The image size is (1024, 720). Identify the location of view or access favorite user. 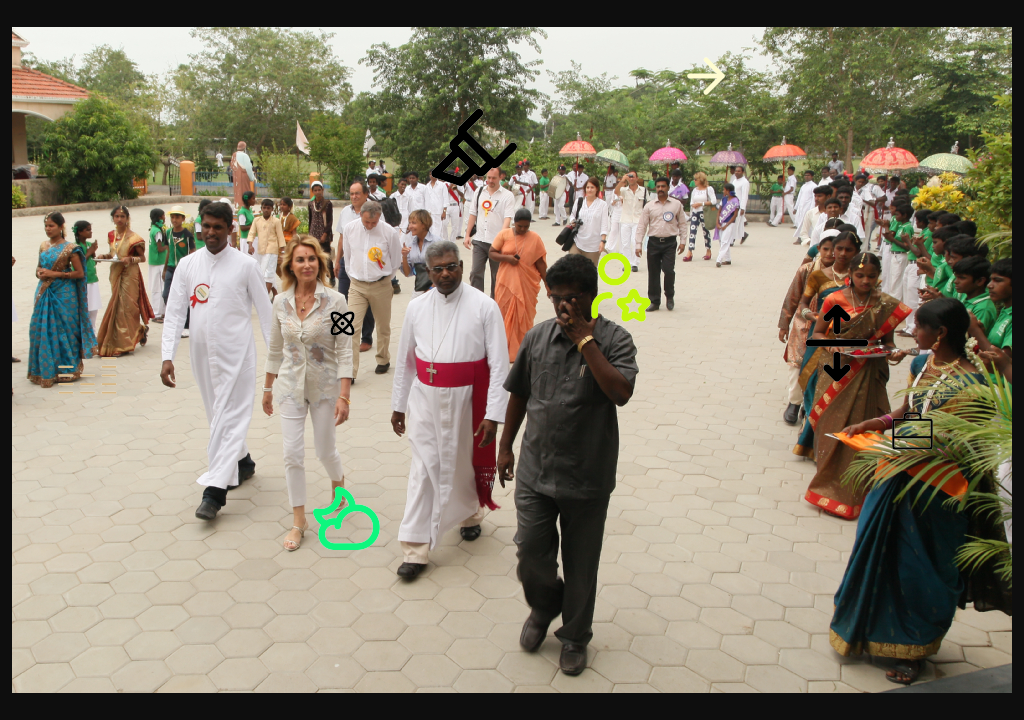
(614, 285).